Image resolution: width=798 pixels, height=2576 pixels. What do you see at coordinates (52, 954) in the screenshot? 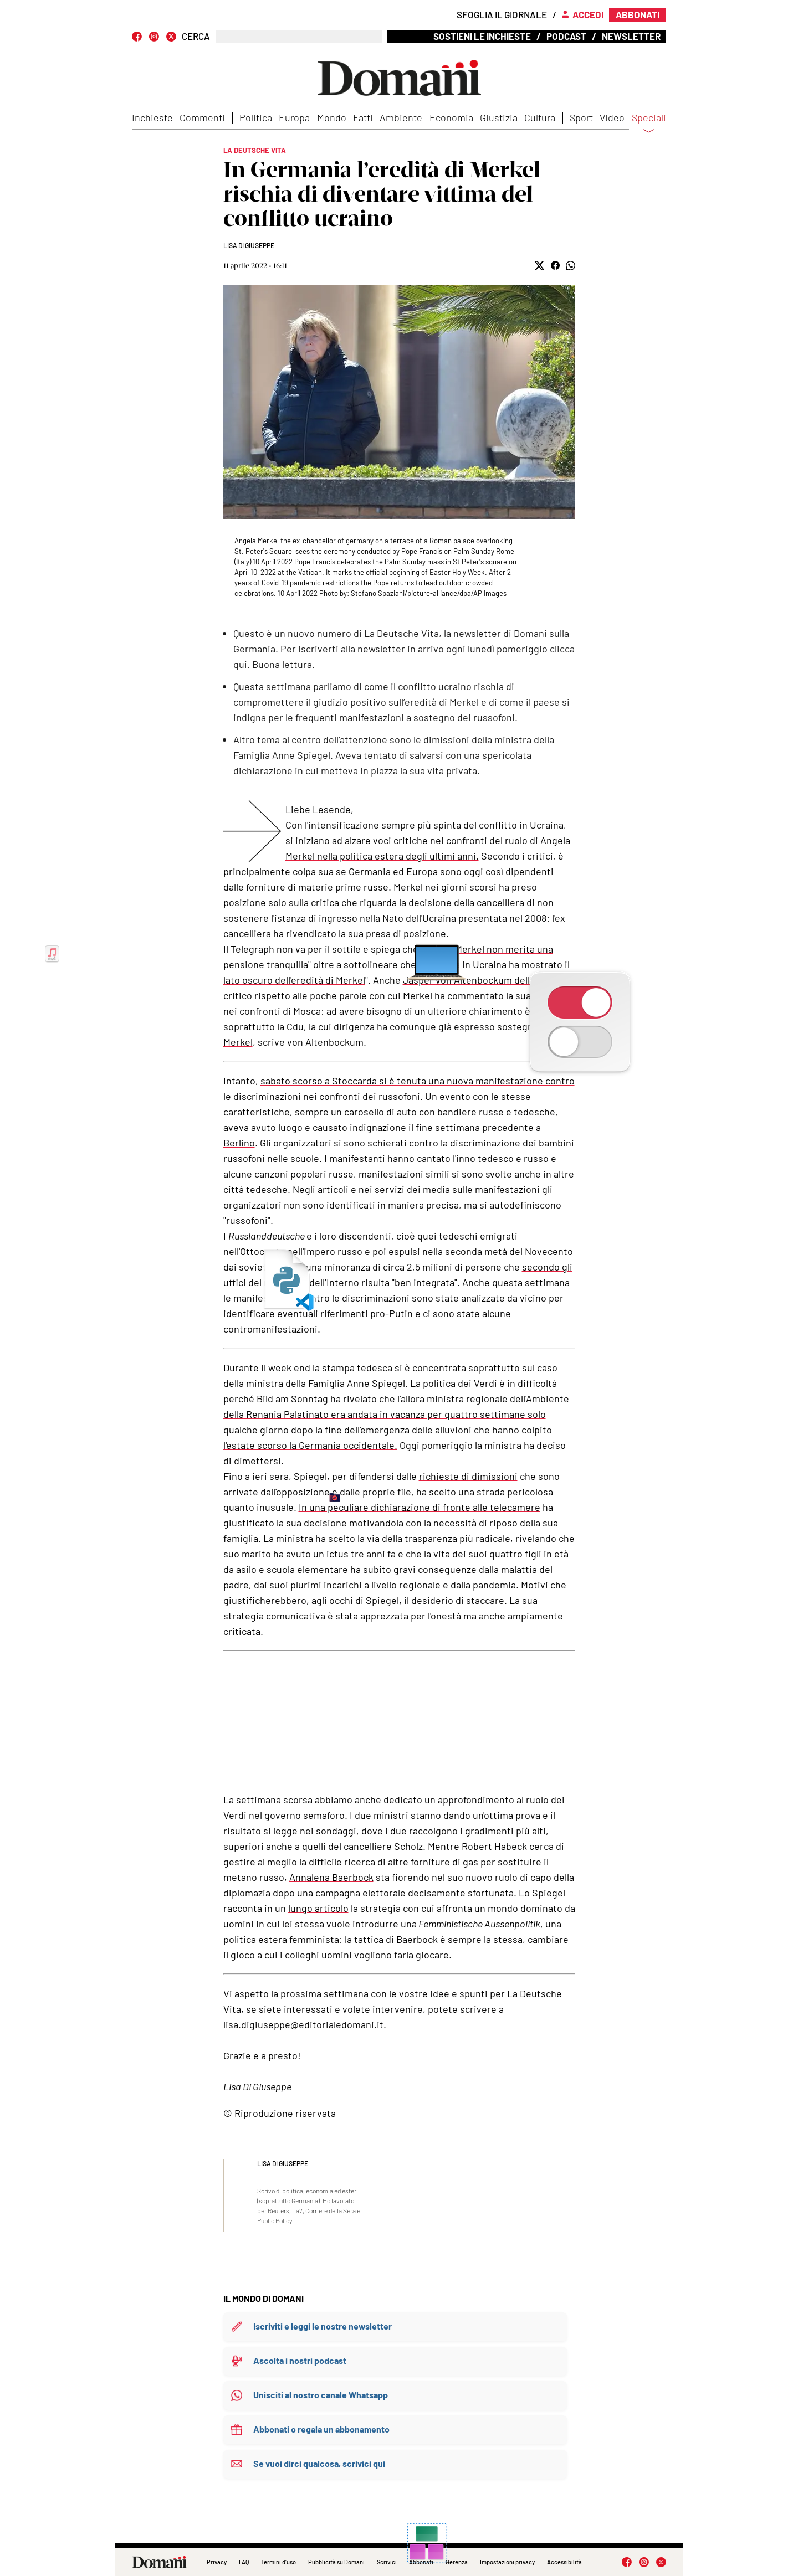
I see `an mp3 audio file` at bounding box center [52, 954].